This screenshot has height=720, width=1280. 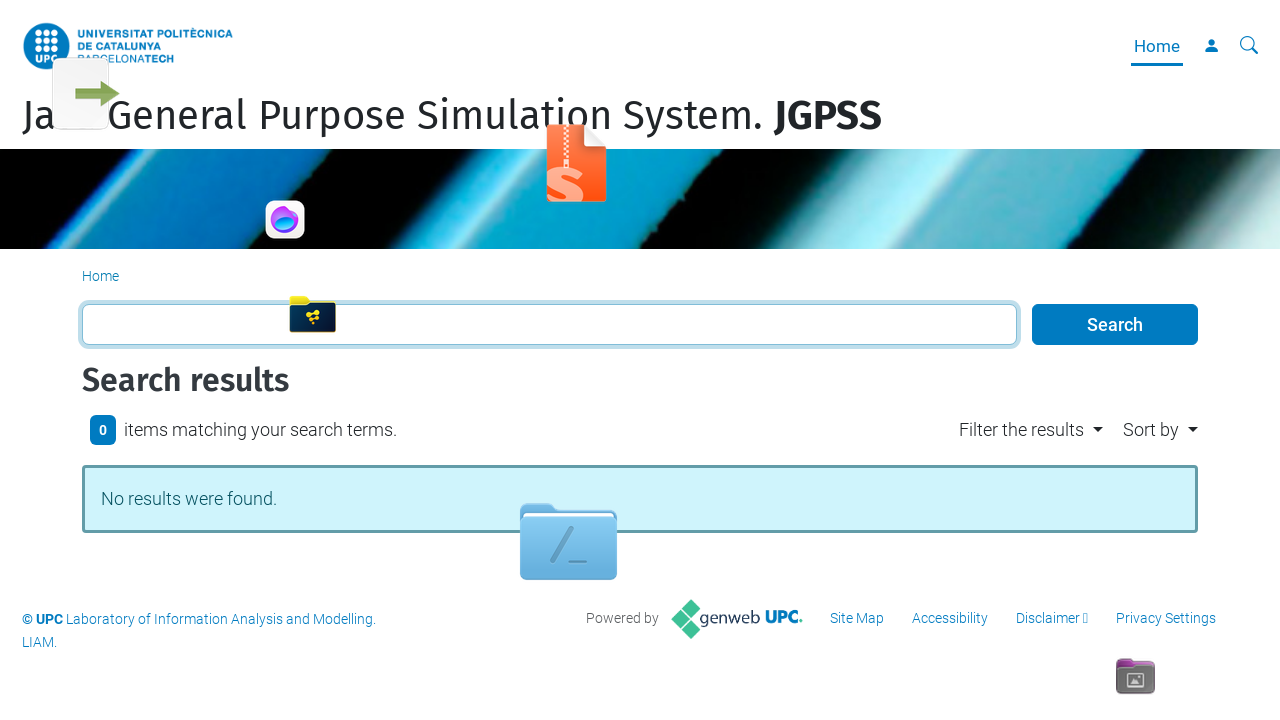 I want to click on access the root directory, so click(x=568, y=541).